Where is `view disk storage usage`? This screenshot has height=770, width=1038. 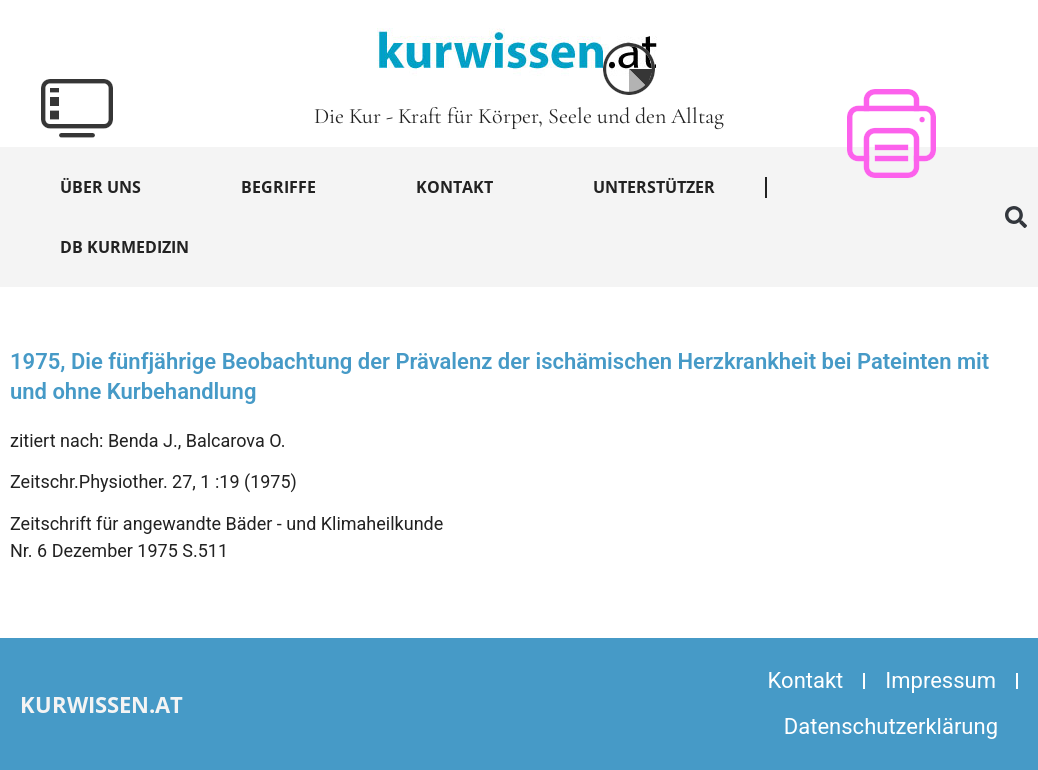
view disk storage usage is located at coordinates (629, 69).